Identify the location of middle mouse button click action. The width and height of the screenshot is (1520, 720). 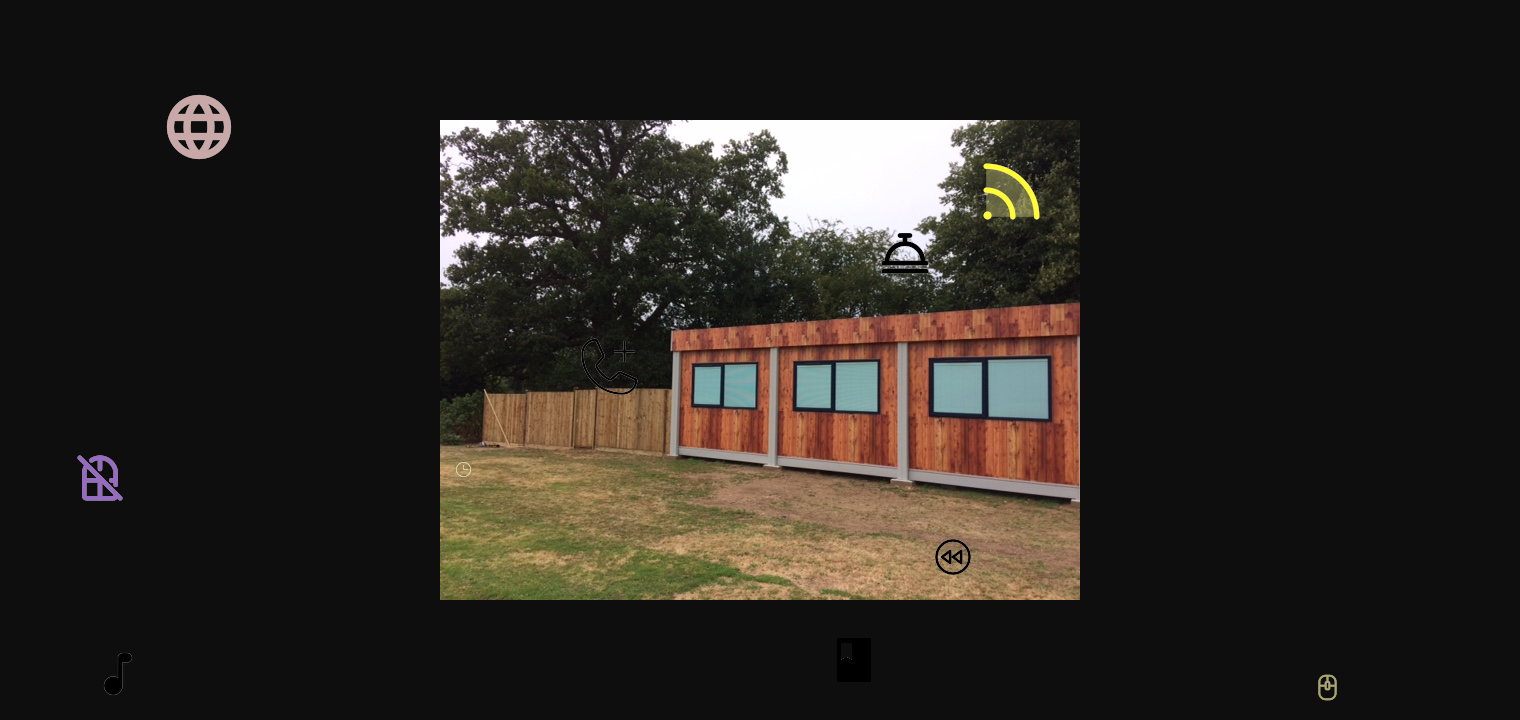
(1327, 687).